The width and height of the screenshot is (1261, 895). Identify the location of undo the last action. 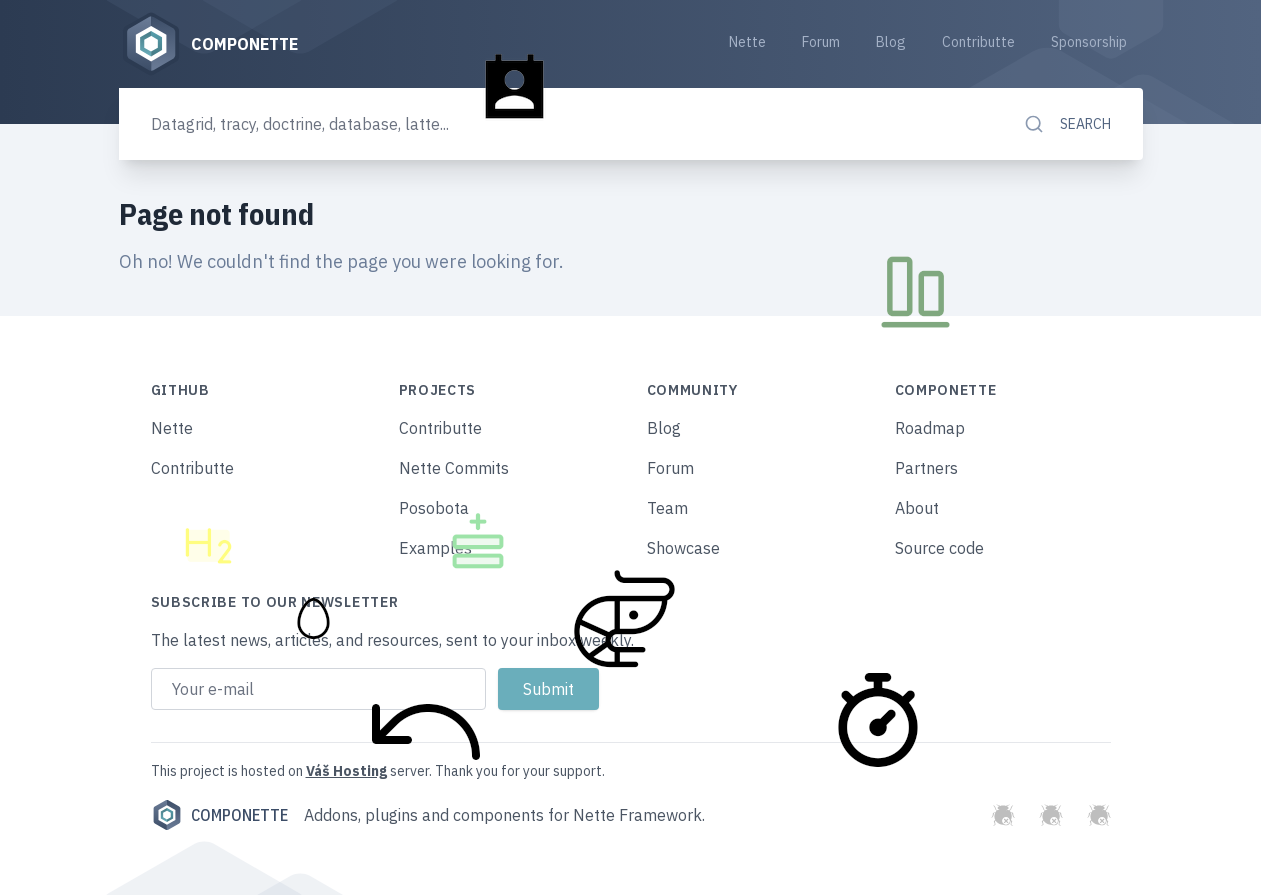
(428, 728).